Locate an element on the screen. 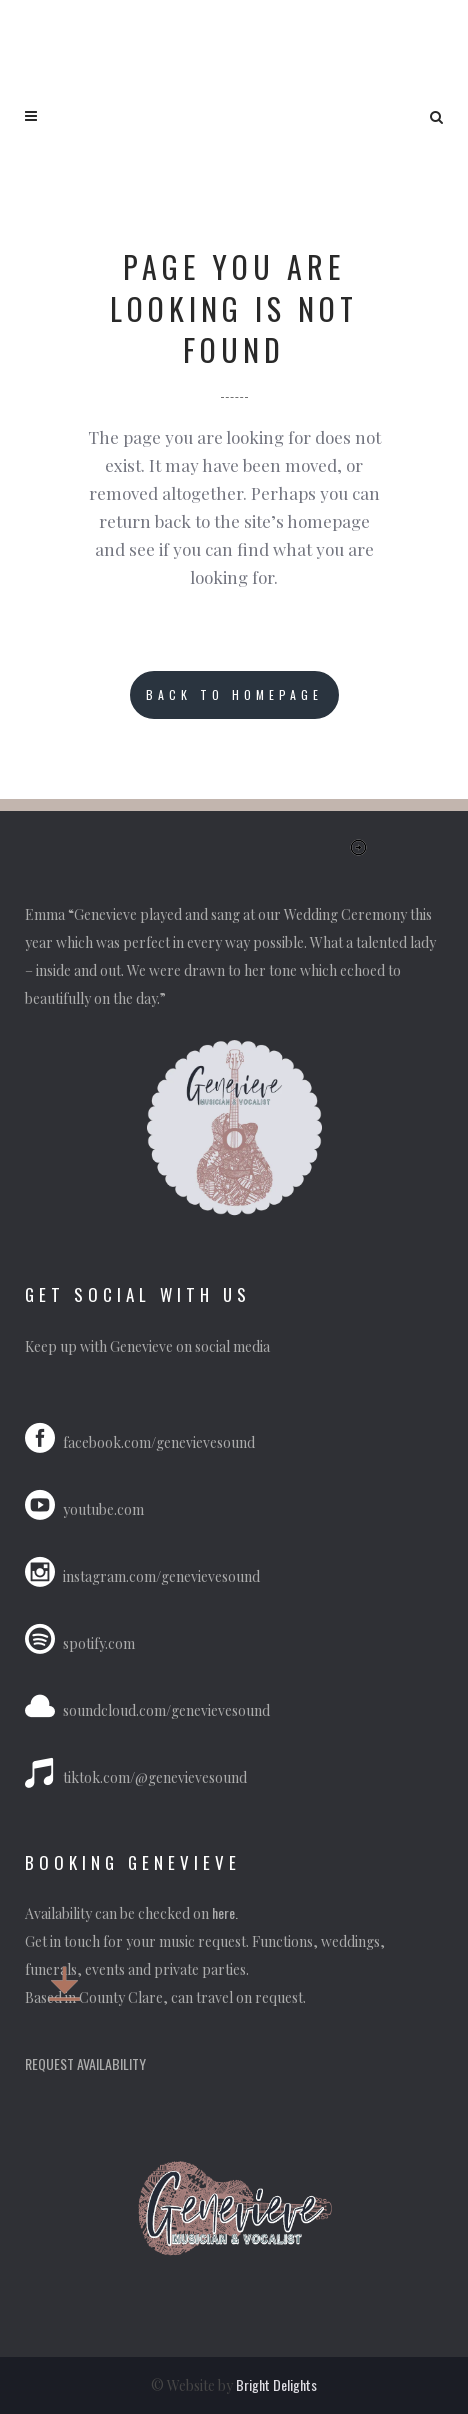 This screenshot has width=468, height=2414. proceed to the next step is located at coordinates (358, 847).